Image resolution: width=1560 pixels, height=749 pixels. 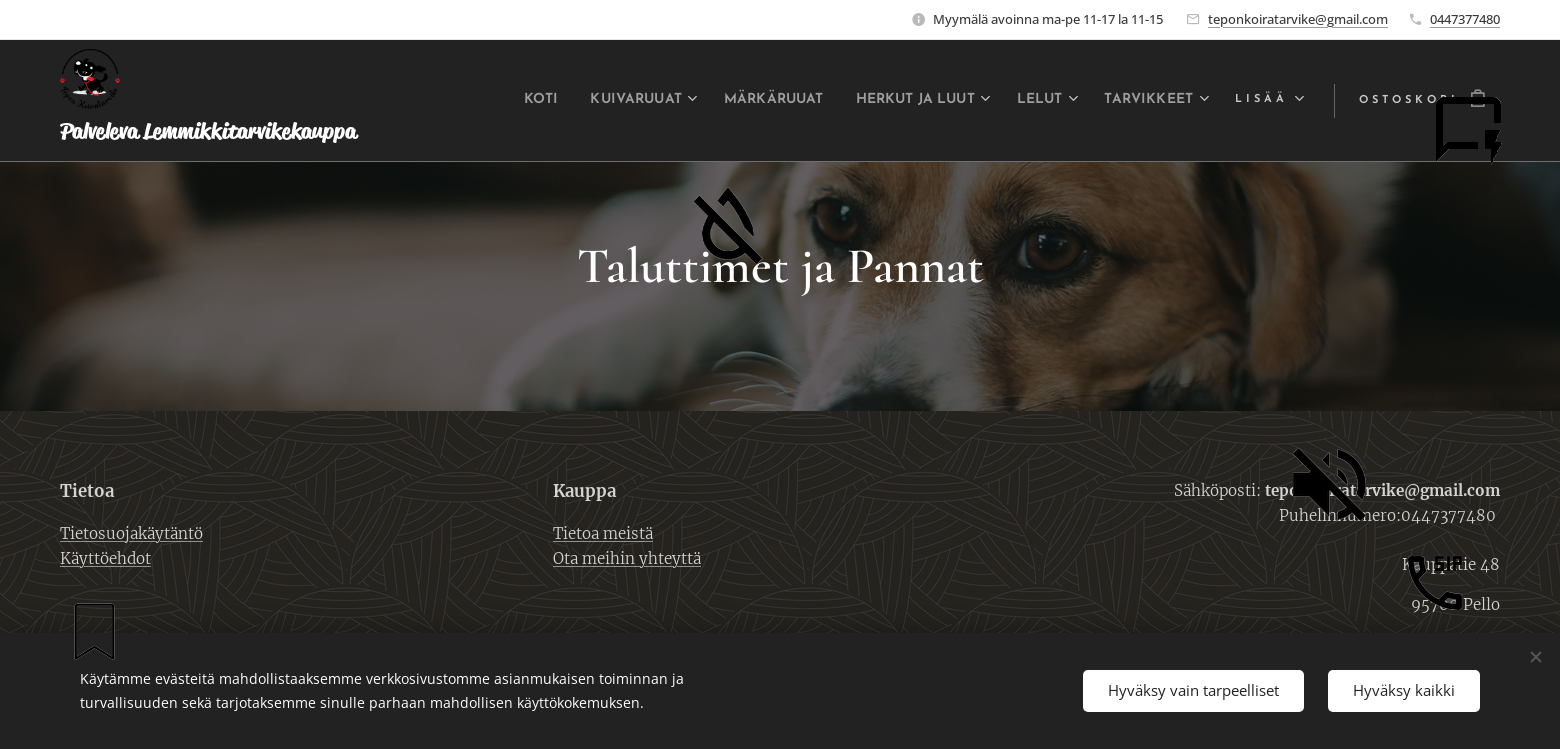 I want to click on mute audio or sound, so click(x=1329, y=484).